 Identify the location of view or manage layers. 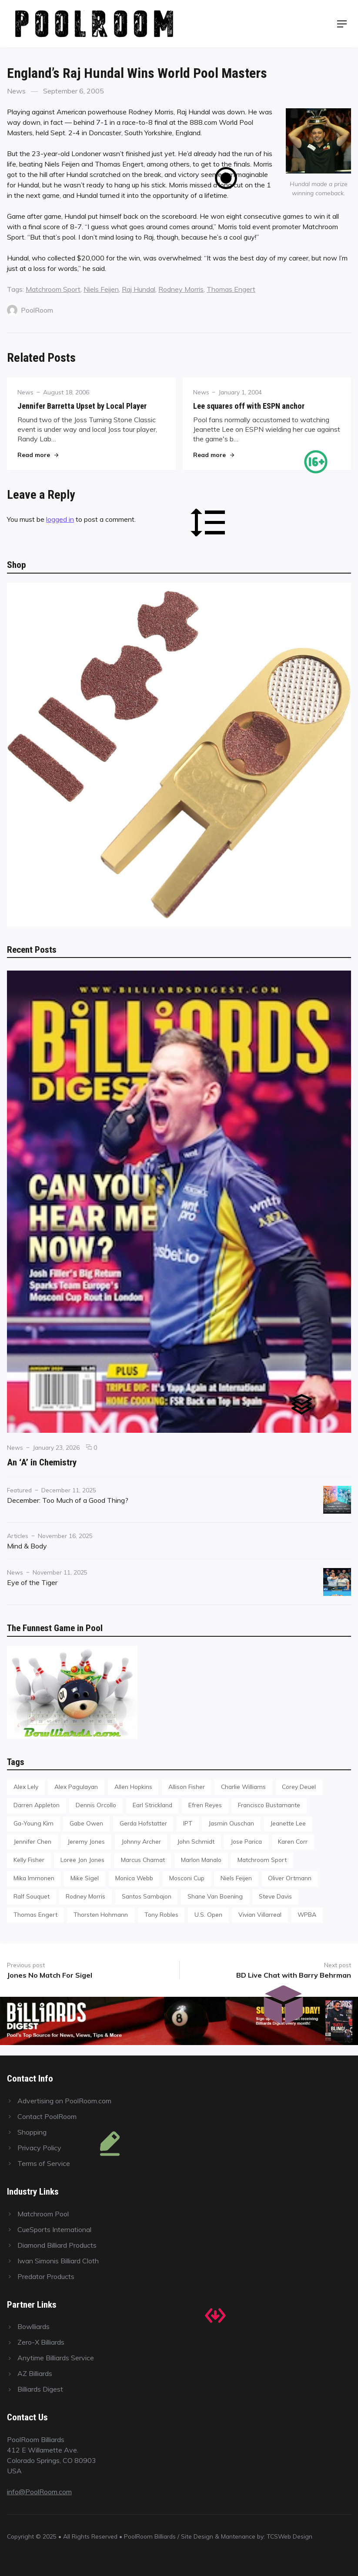
(301, 1404).